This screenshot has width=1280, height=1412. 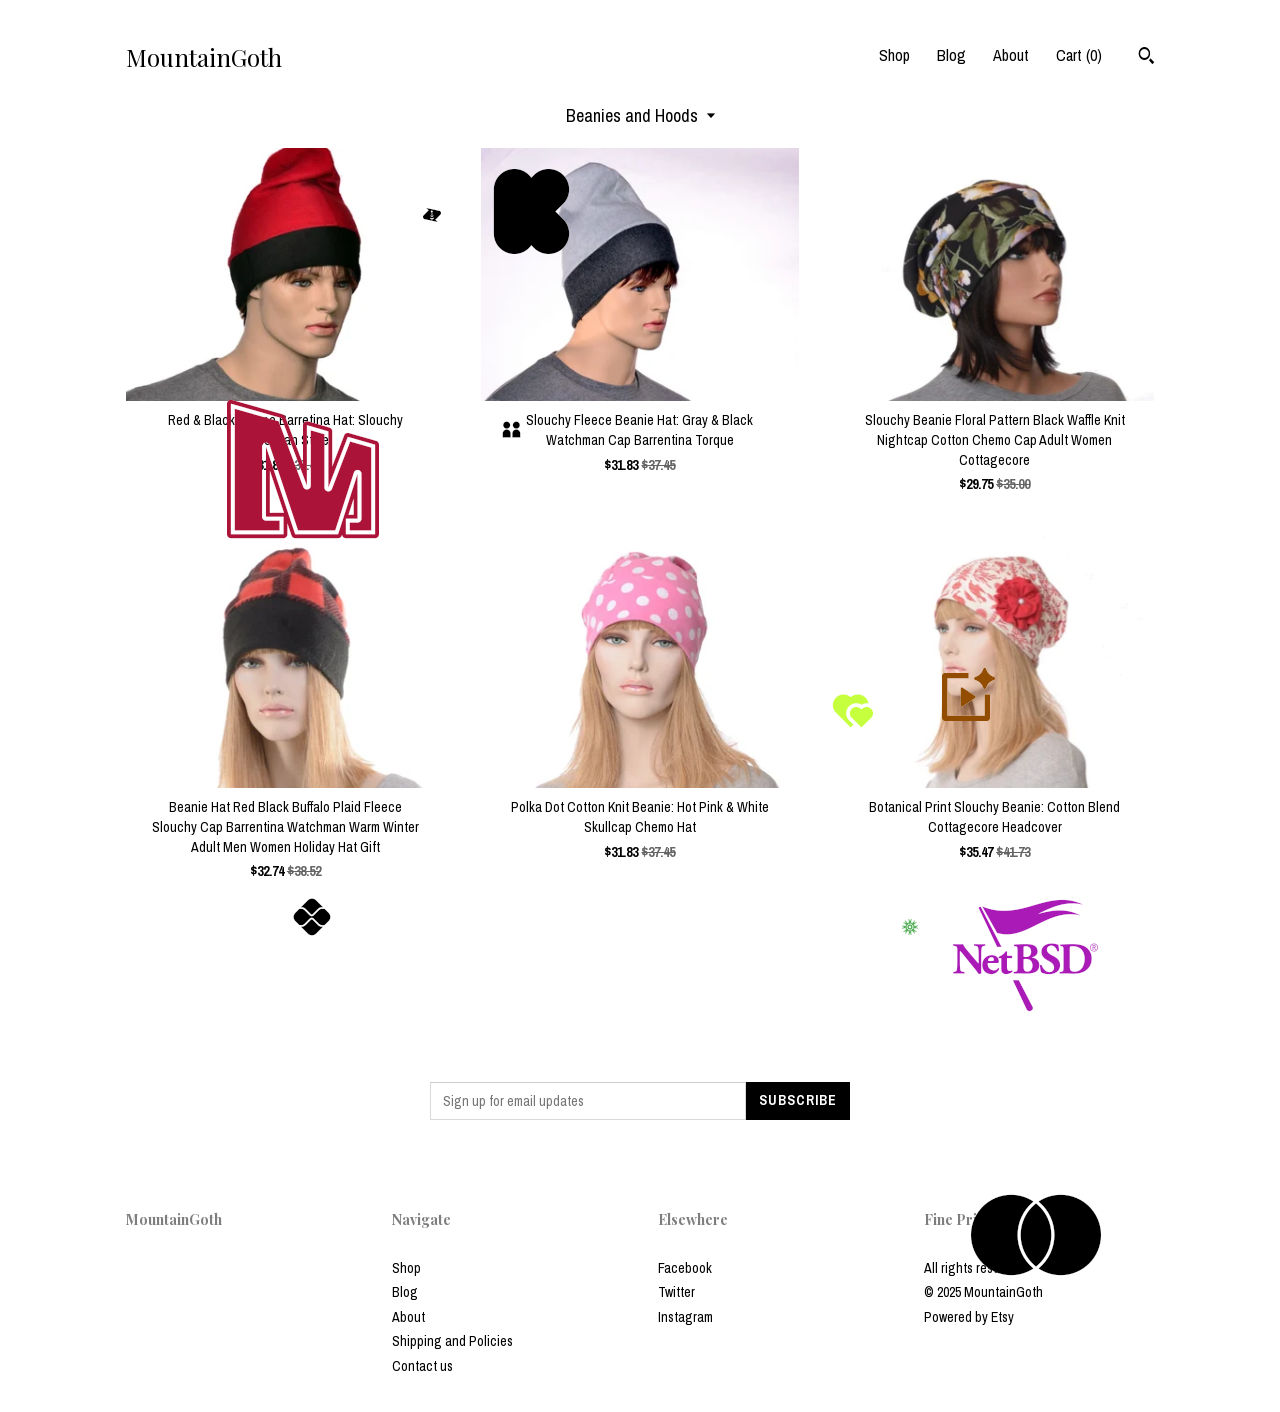 What do you see at coordinates (312, 917) in the screenshot?
I see `pay with pix instant payment` at bounding box center [312, 917].